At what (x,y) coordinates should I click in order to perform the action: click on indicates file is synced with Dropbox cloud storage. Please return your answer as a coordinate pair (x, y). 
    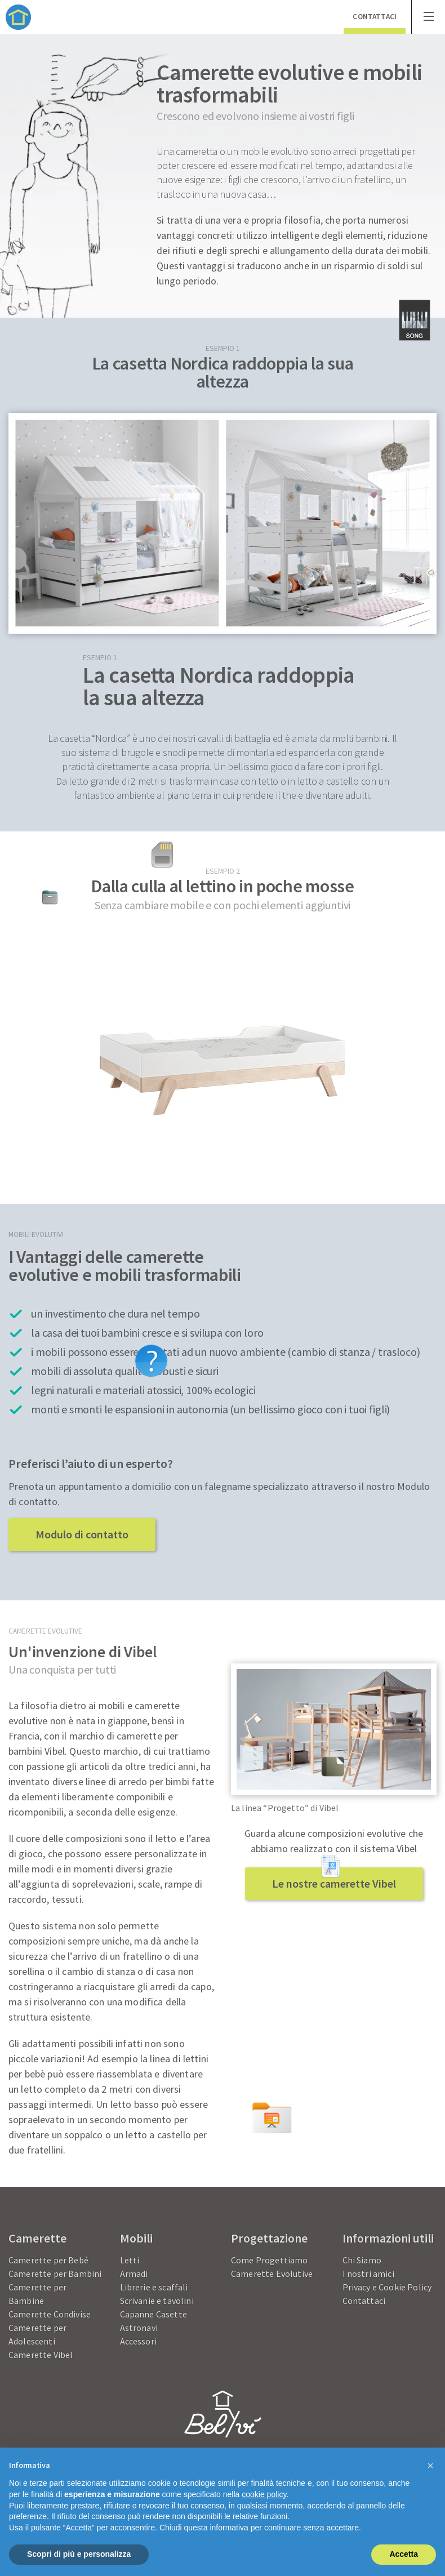
    Looking at the image, I should click on (431, 572).